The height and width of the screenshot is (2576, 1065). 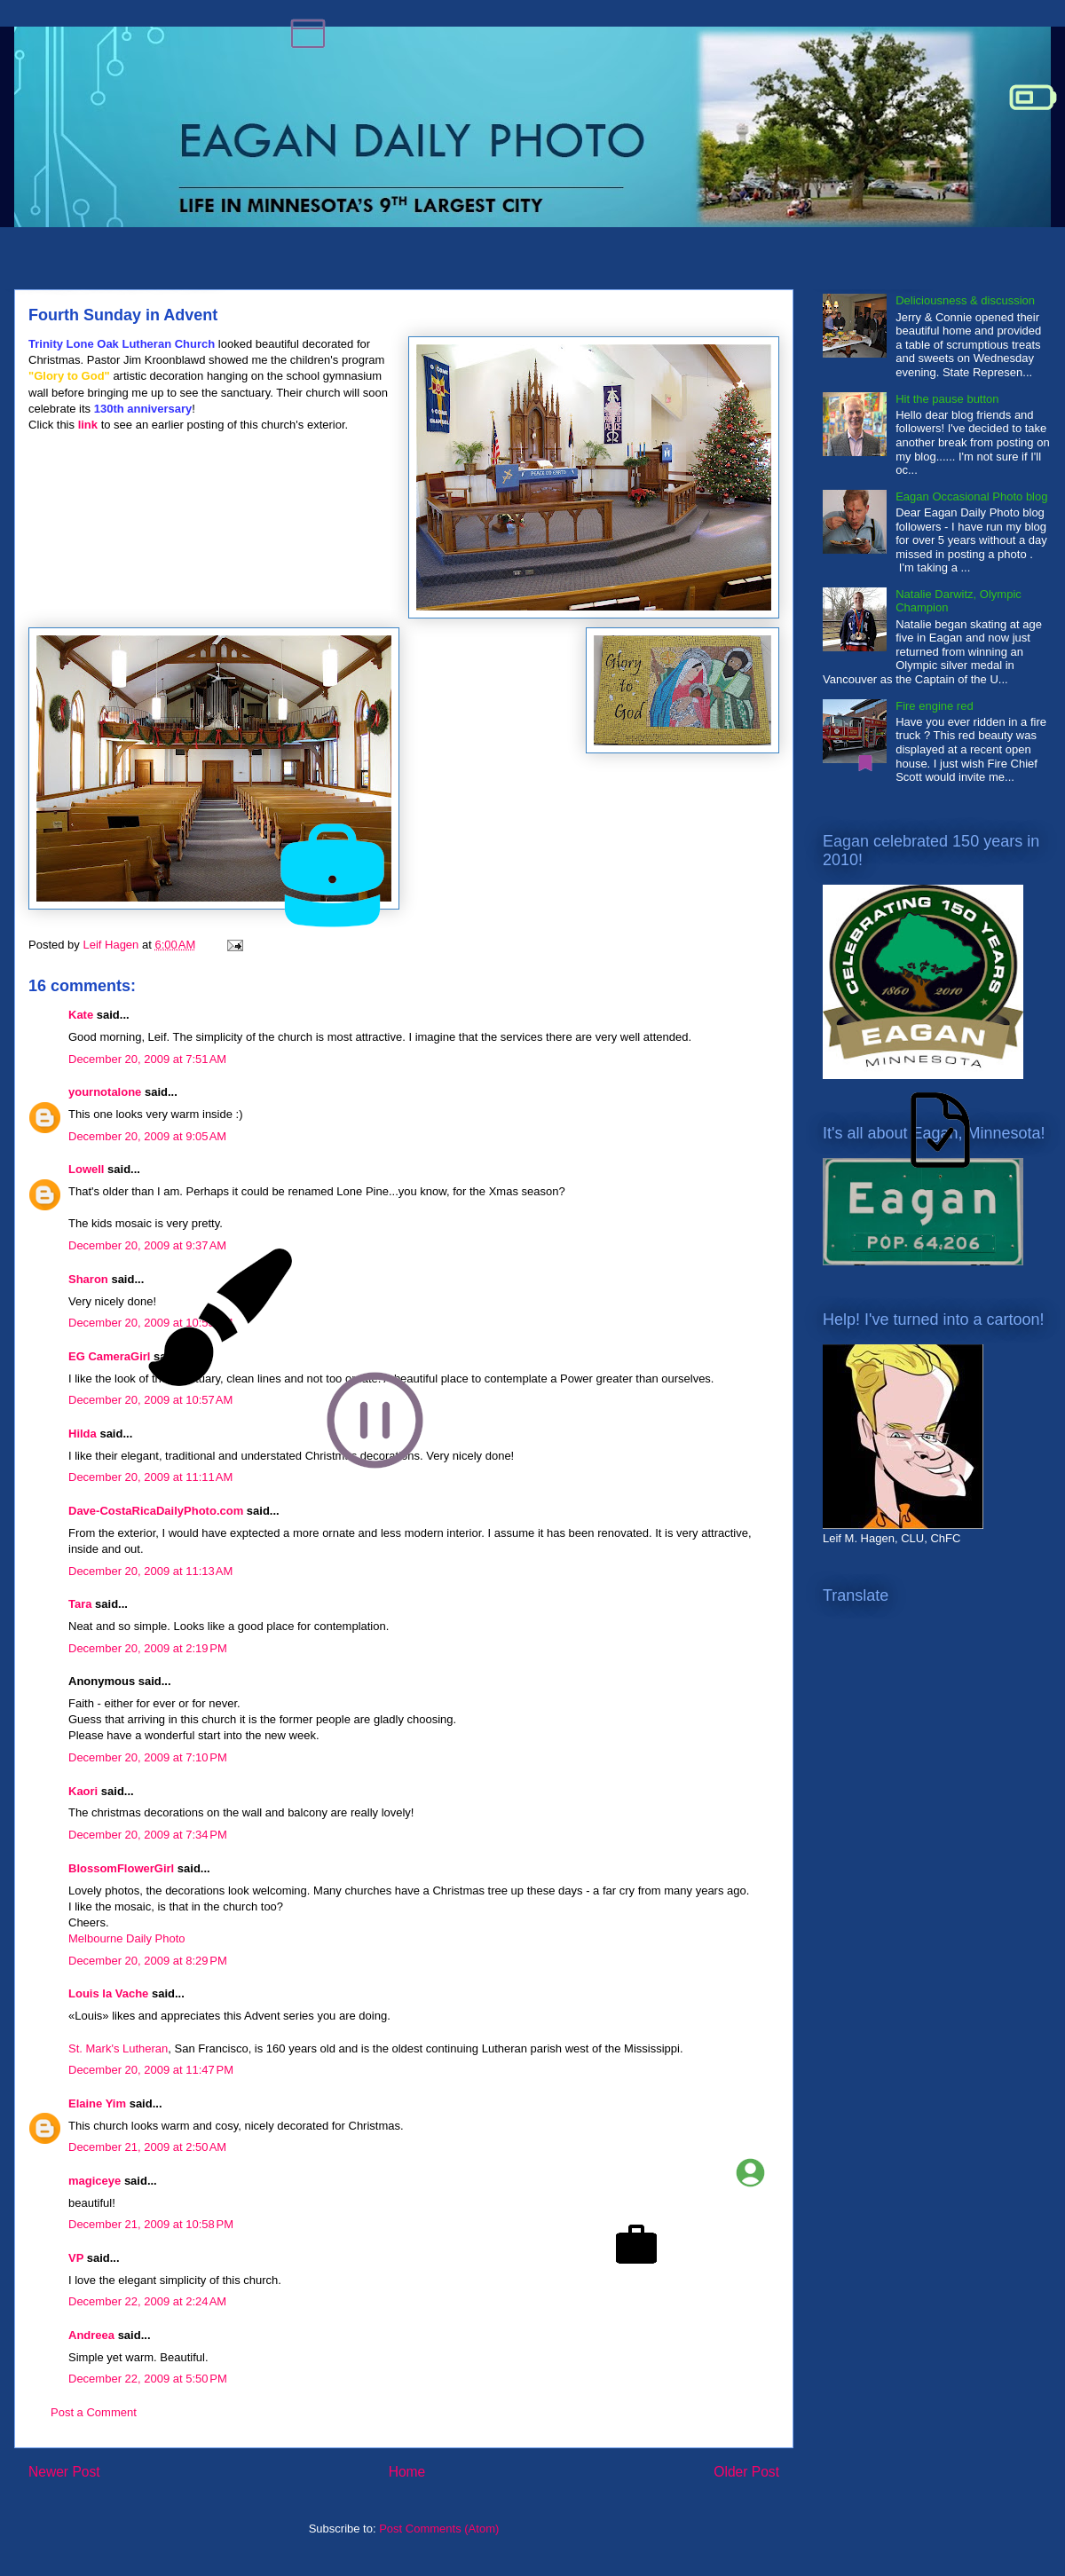 What do you see at coordinates (865, 763) in the screenshot?
I see `save this item to your bookmarks` at bounding box center [865, 763].